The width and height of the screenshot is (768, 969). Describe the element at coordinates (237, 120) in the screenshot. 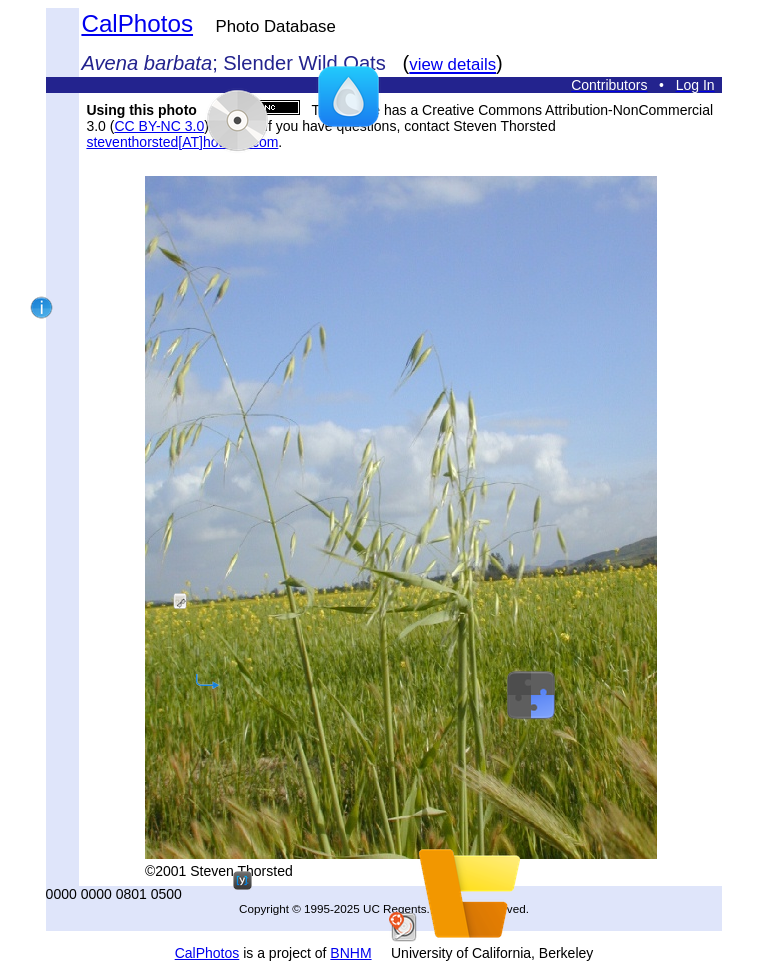

I see `indicates a DVD-R disc drive or media` at that location.